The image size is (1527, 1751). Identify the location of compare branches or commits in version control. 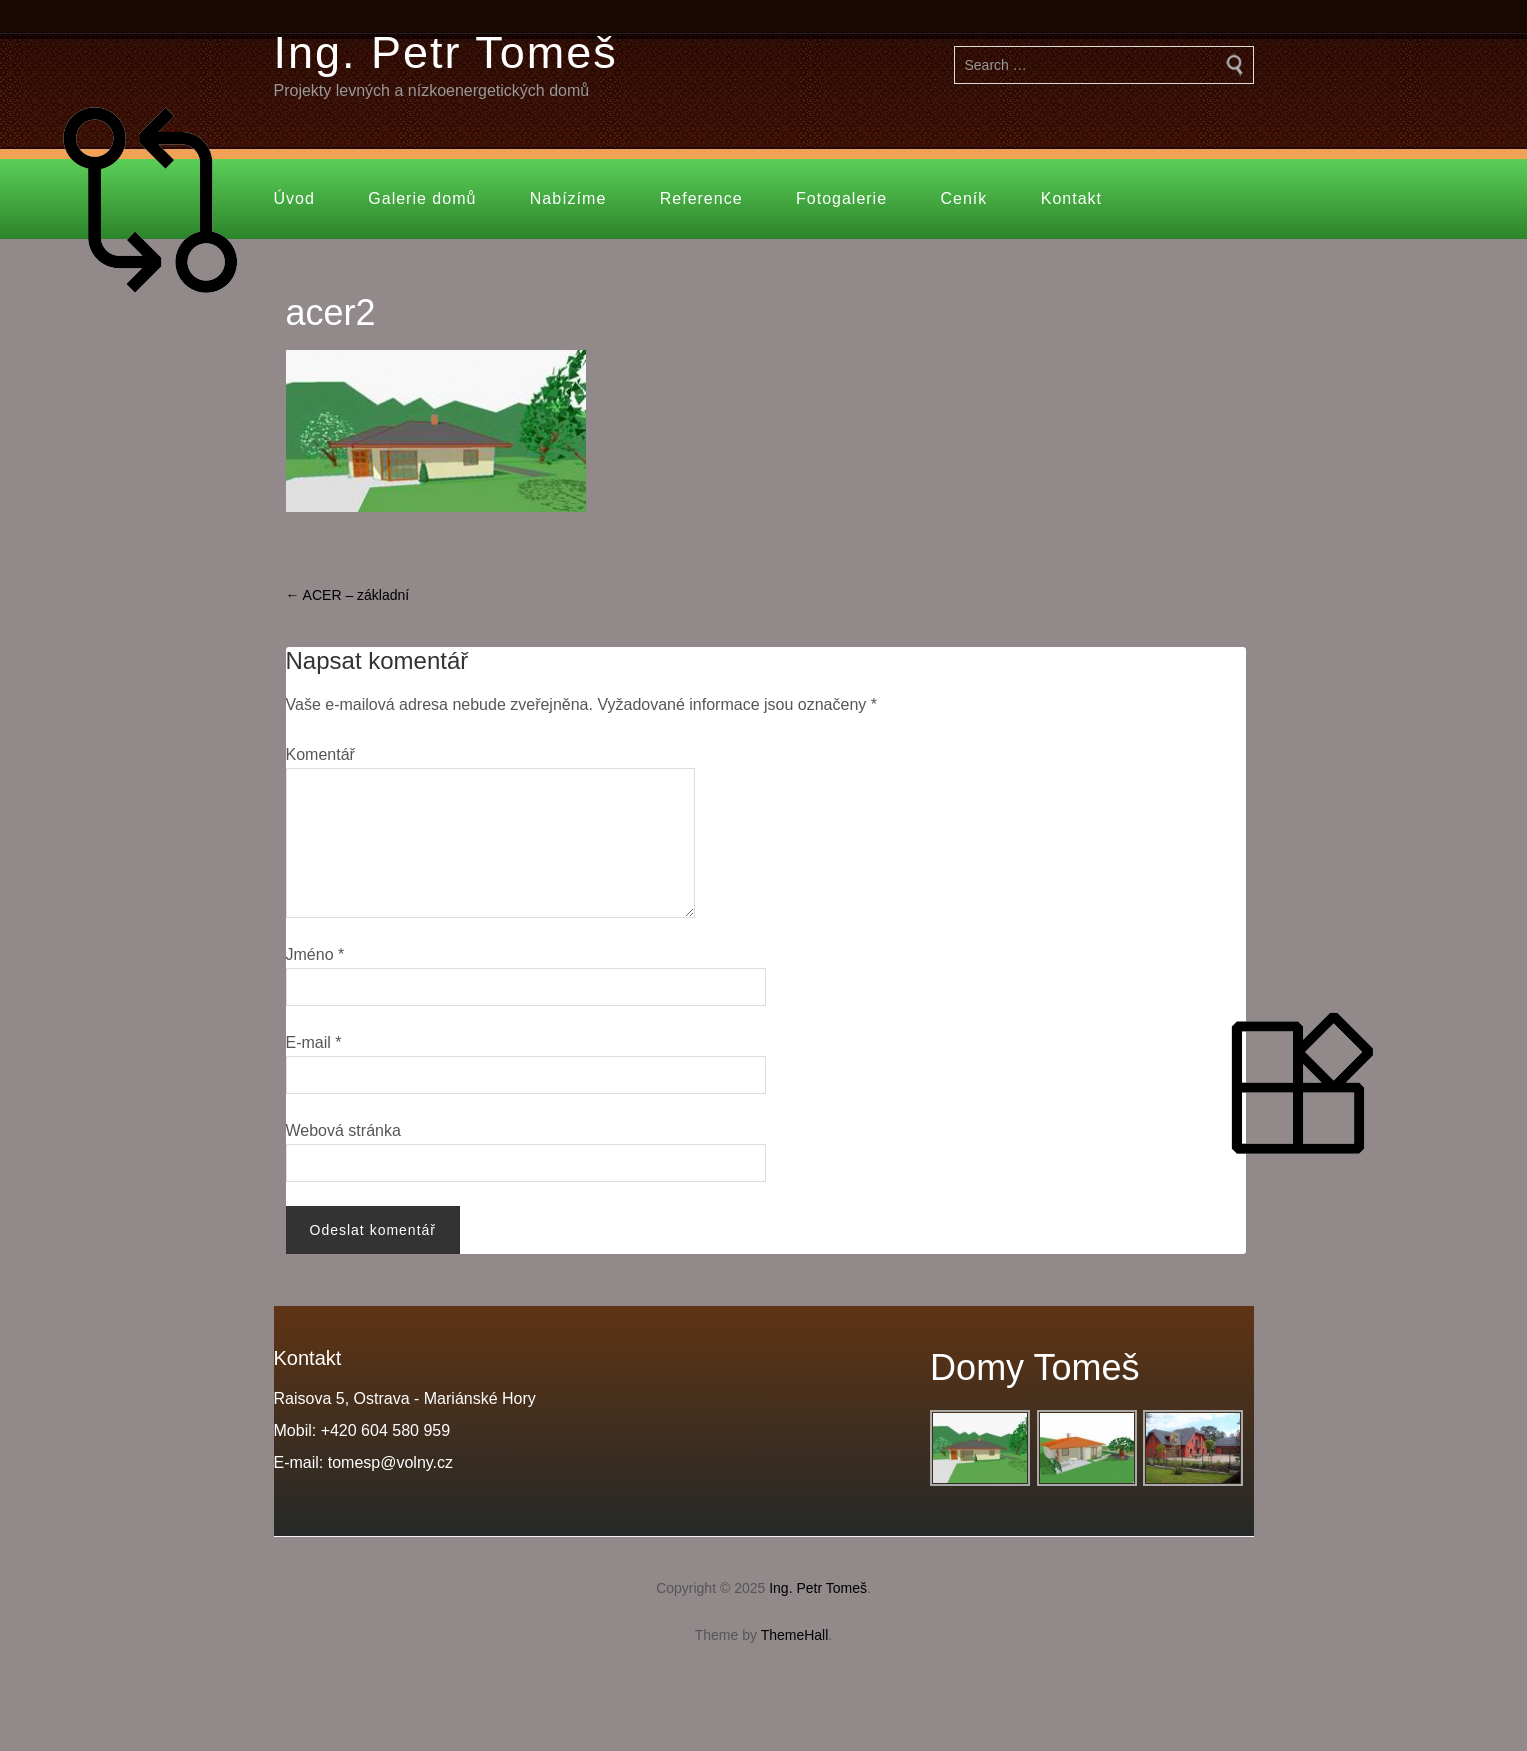
(150, 194).